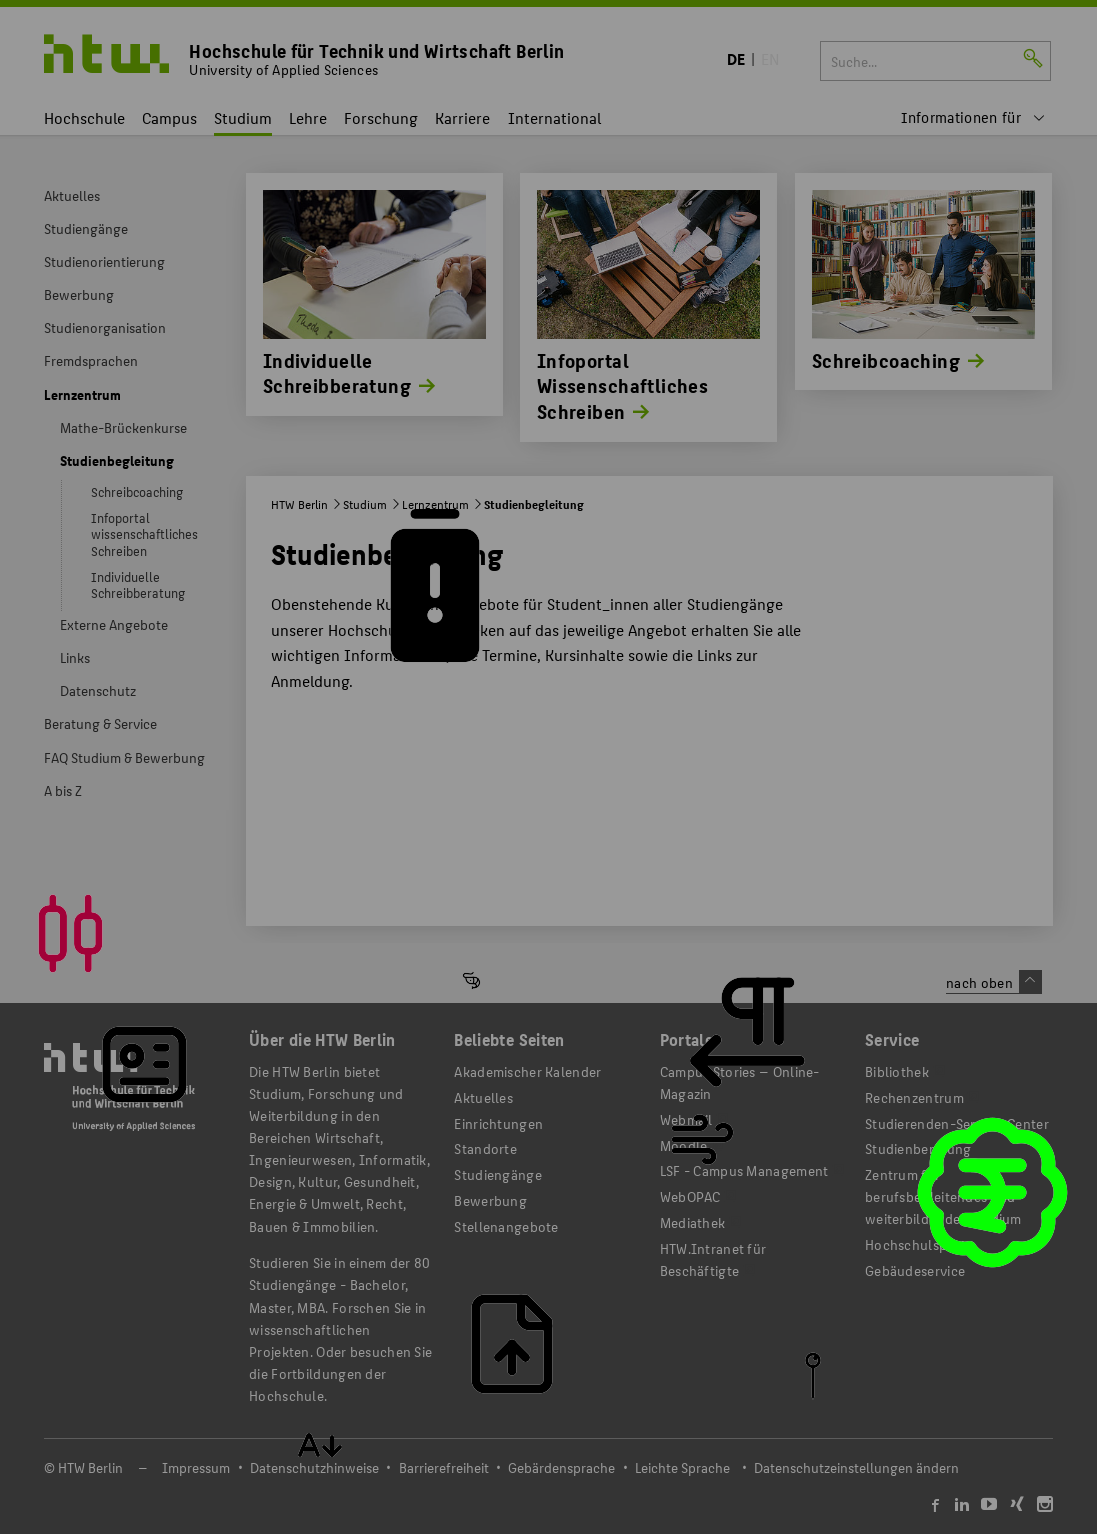 This screenshot has height=1534, width=1097. What do you see at coordinates (144, 1064) in the screenshot?
I see `view your profile or identification card` at bounding box center [144, 1064].